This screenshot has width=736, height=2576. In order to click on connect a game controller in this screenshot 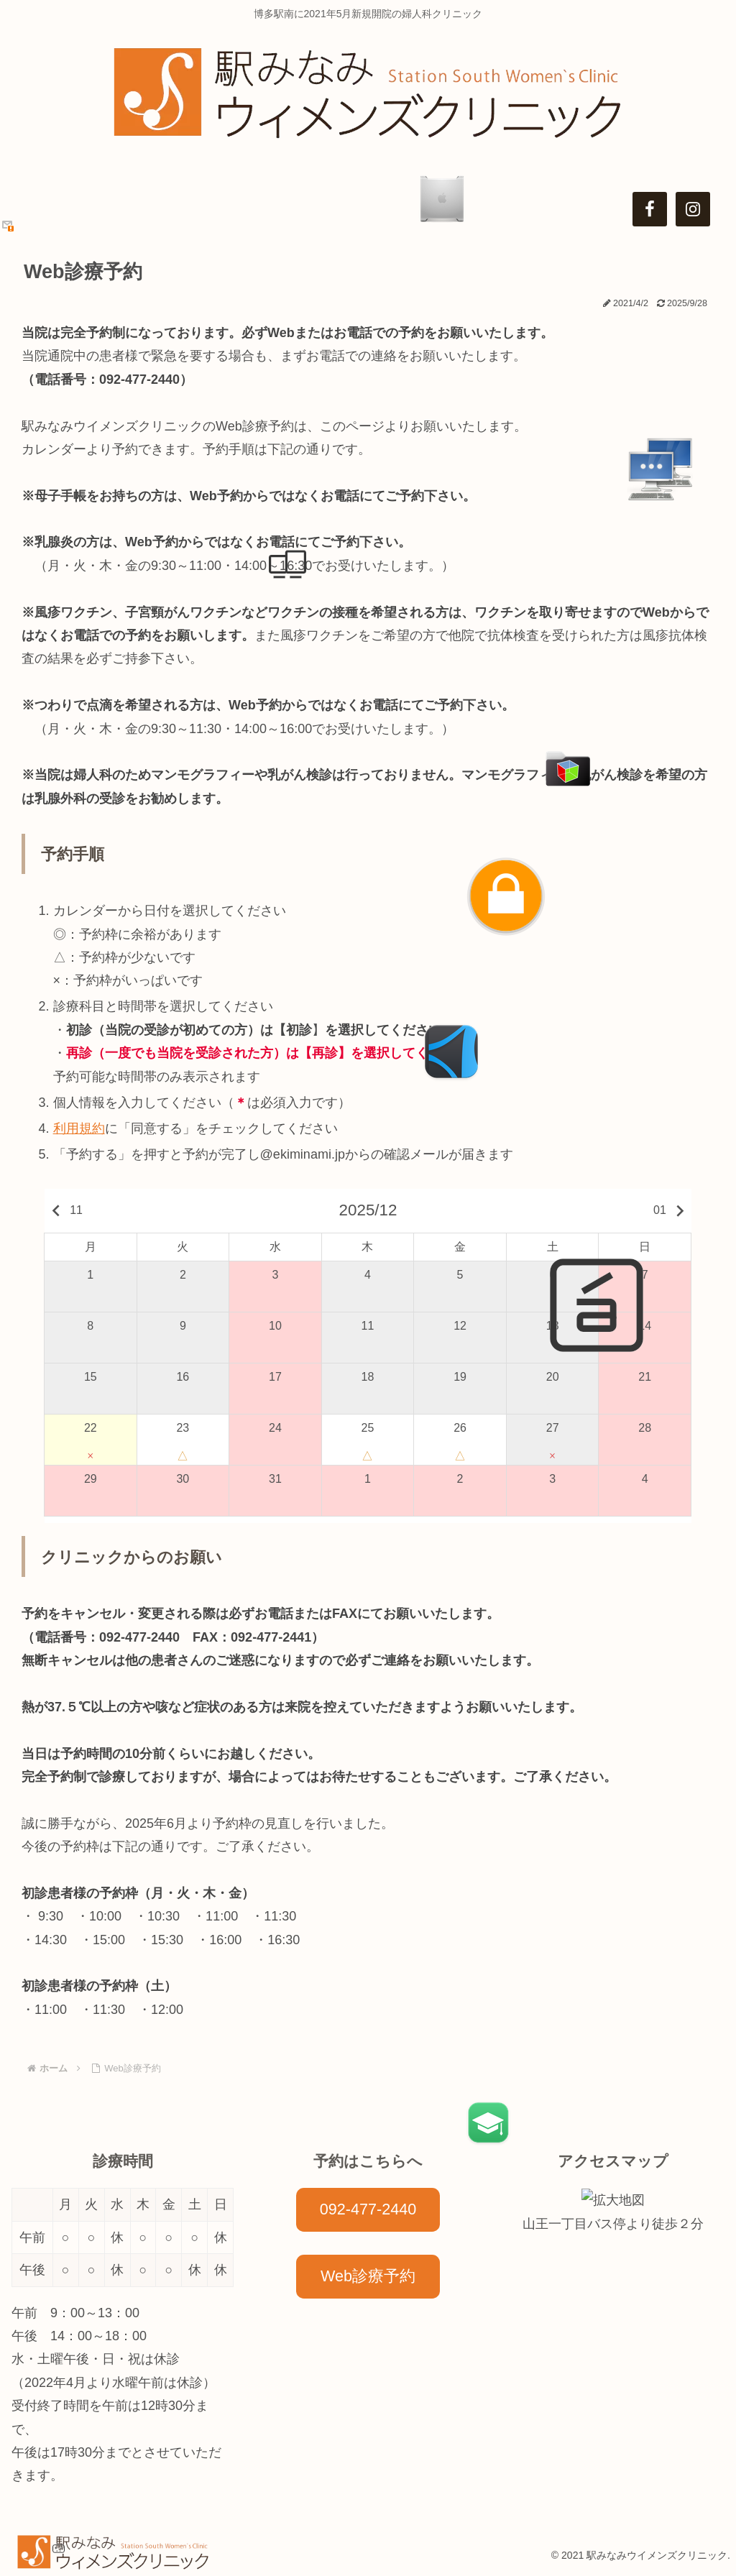, I will do `click(58, 2549)`.